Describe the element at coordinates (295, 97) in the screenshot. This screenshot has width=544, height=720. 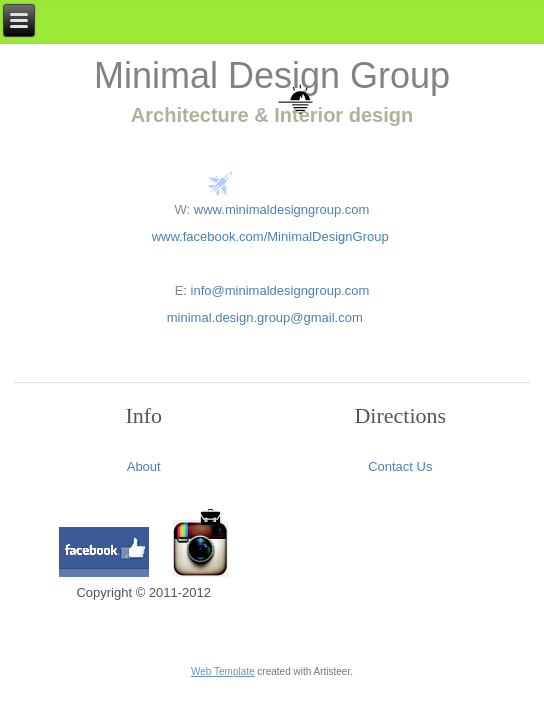
I see `view ocean or maritime content` at that location.